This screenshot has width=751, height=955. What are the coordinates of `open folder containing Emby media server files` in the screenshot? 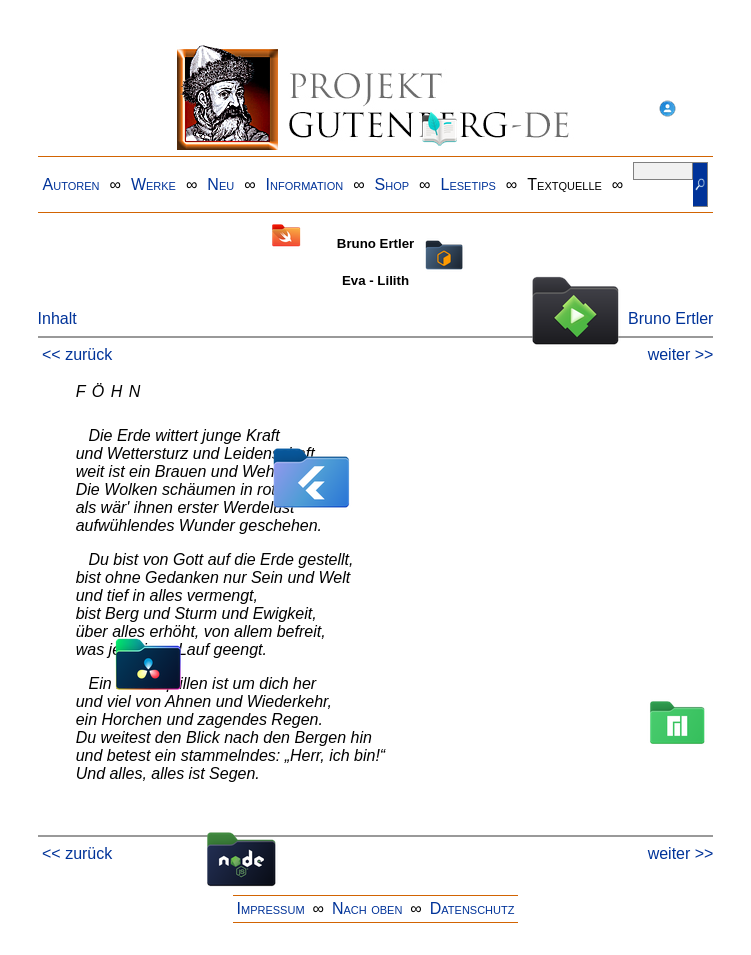 It's located at (575, 313).